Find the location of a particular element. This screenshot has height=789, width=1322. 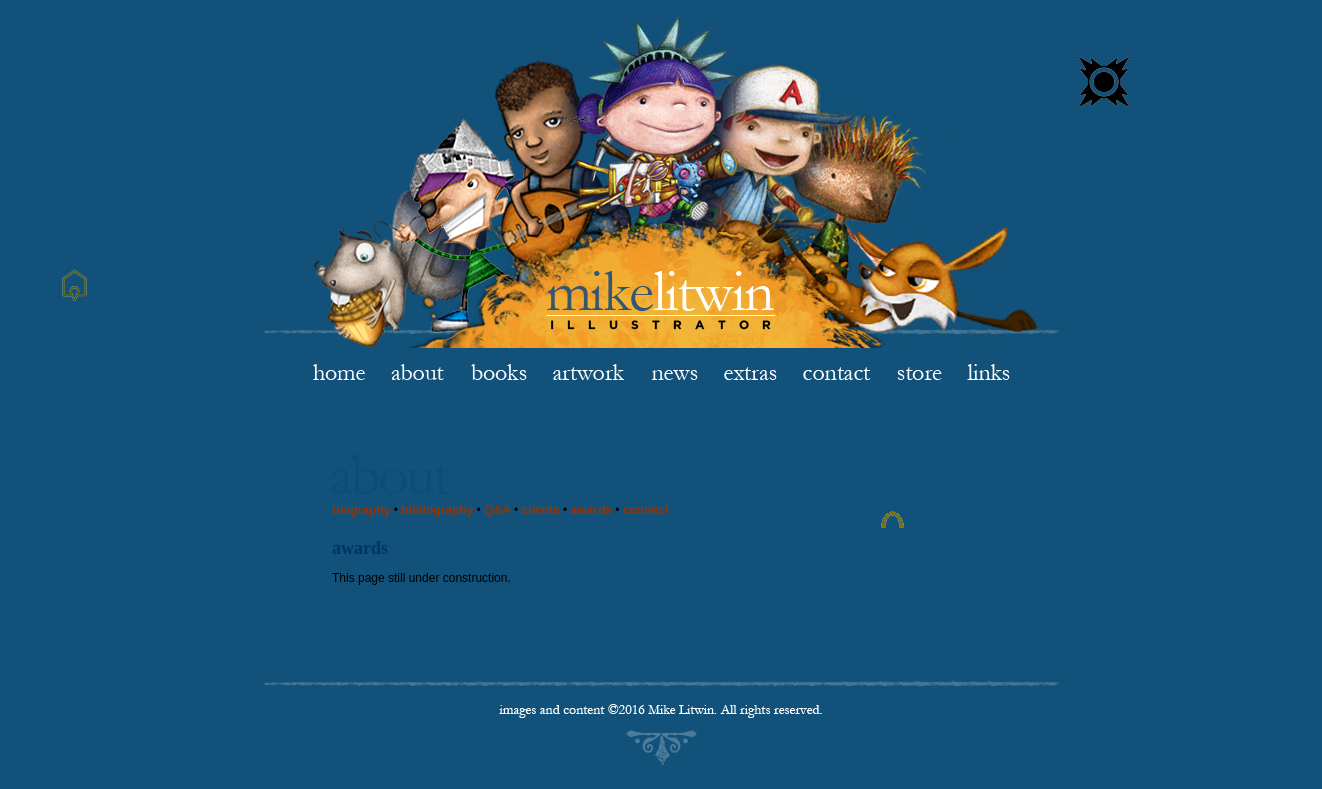

pimcore platform logo is located at coordinates (572, 119).